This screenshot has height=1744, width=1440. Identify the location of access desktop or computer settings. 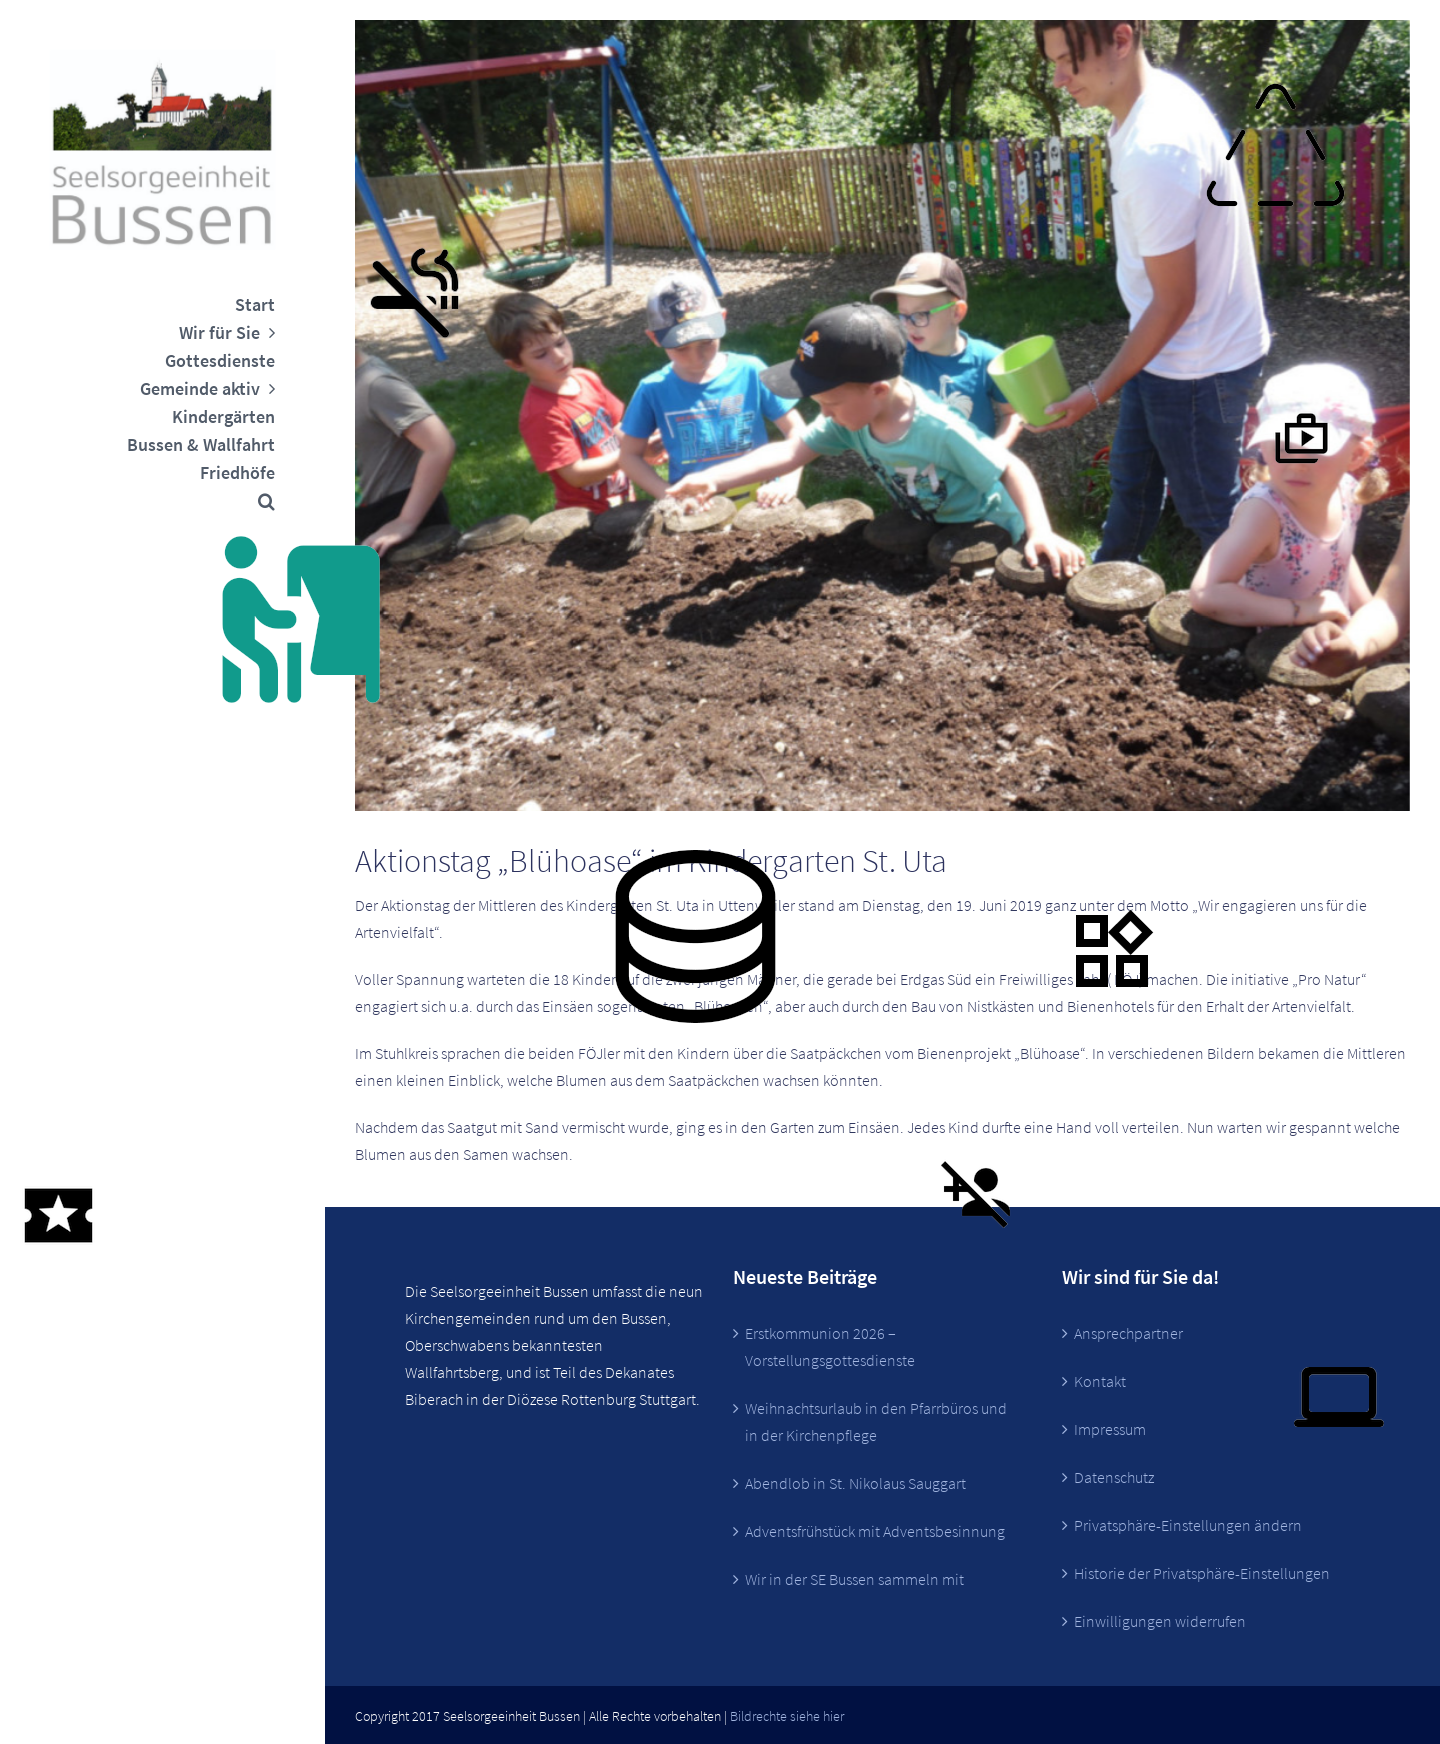
(1339, 1397).